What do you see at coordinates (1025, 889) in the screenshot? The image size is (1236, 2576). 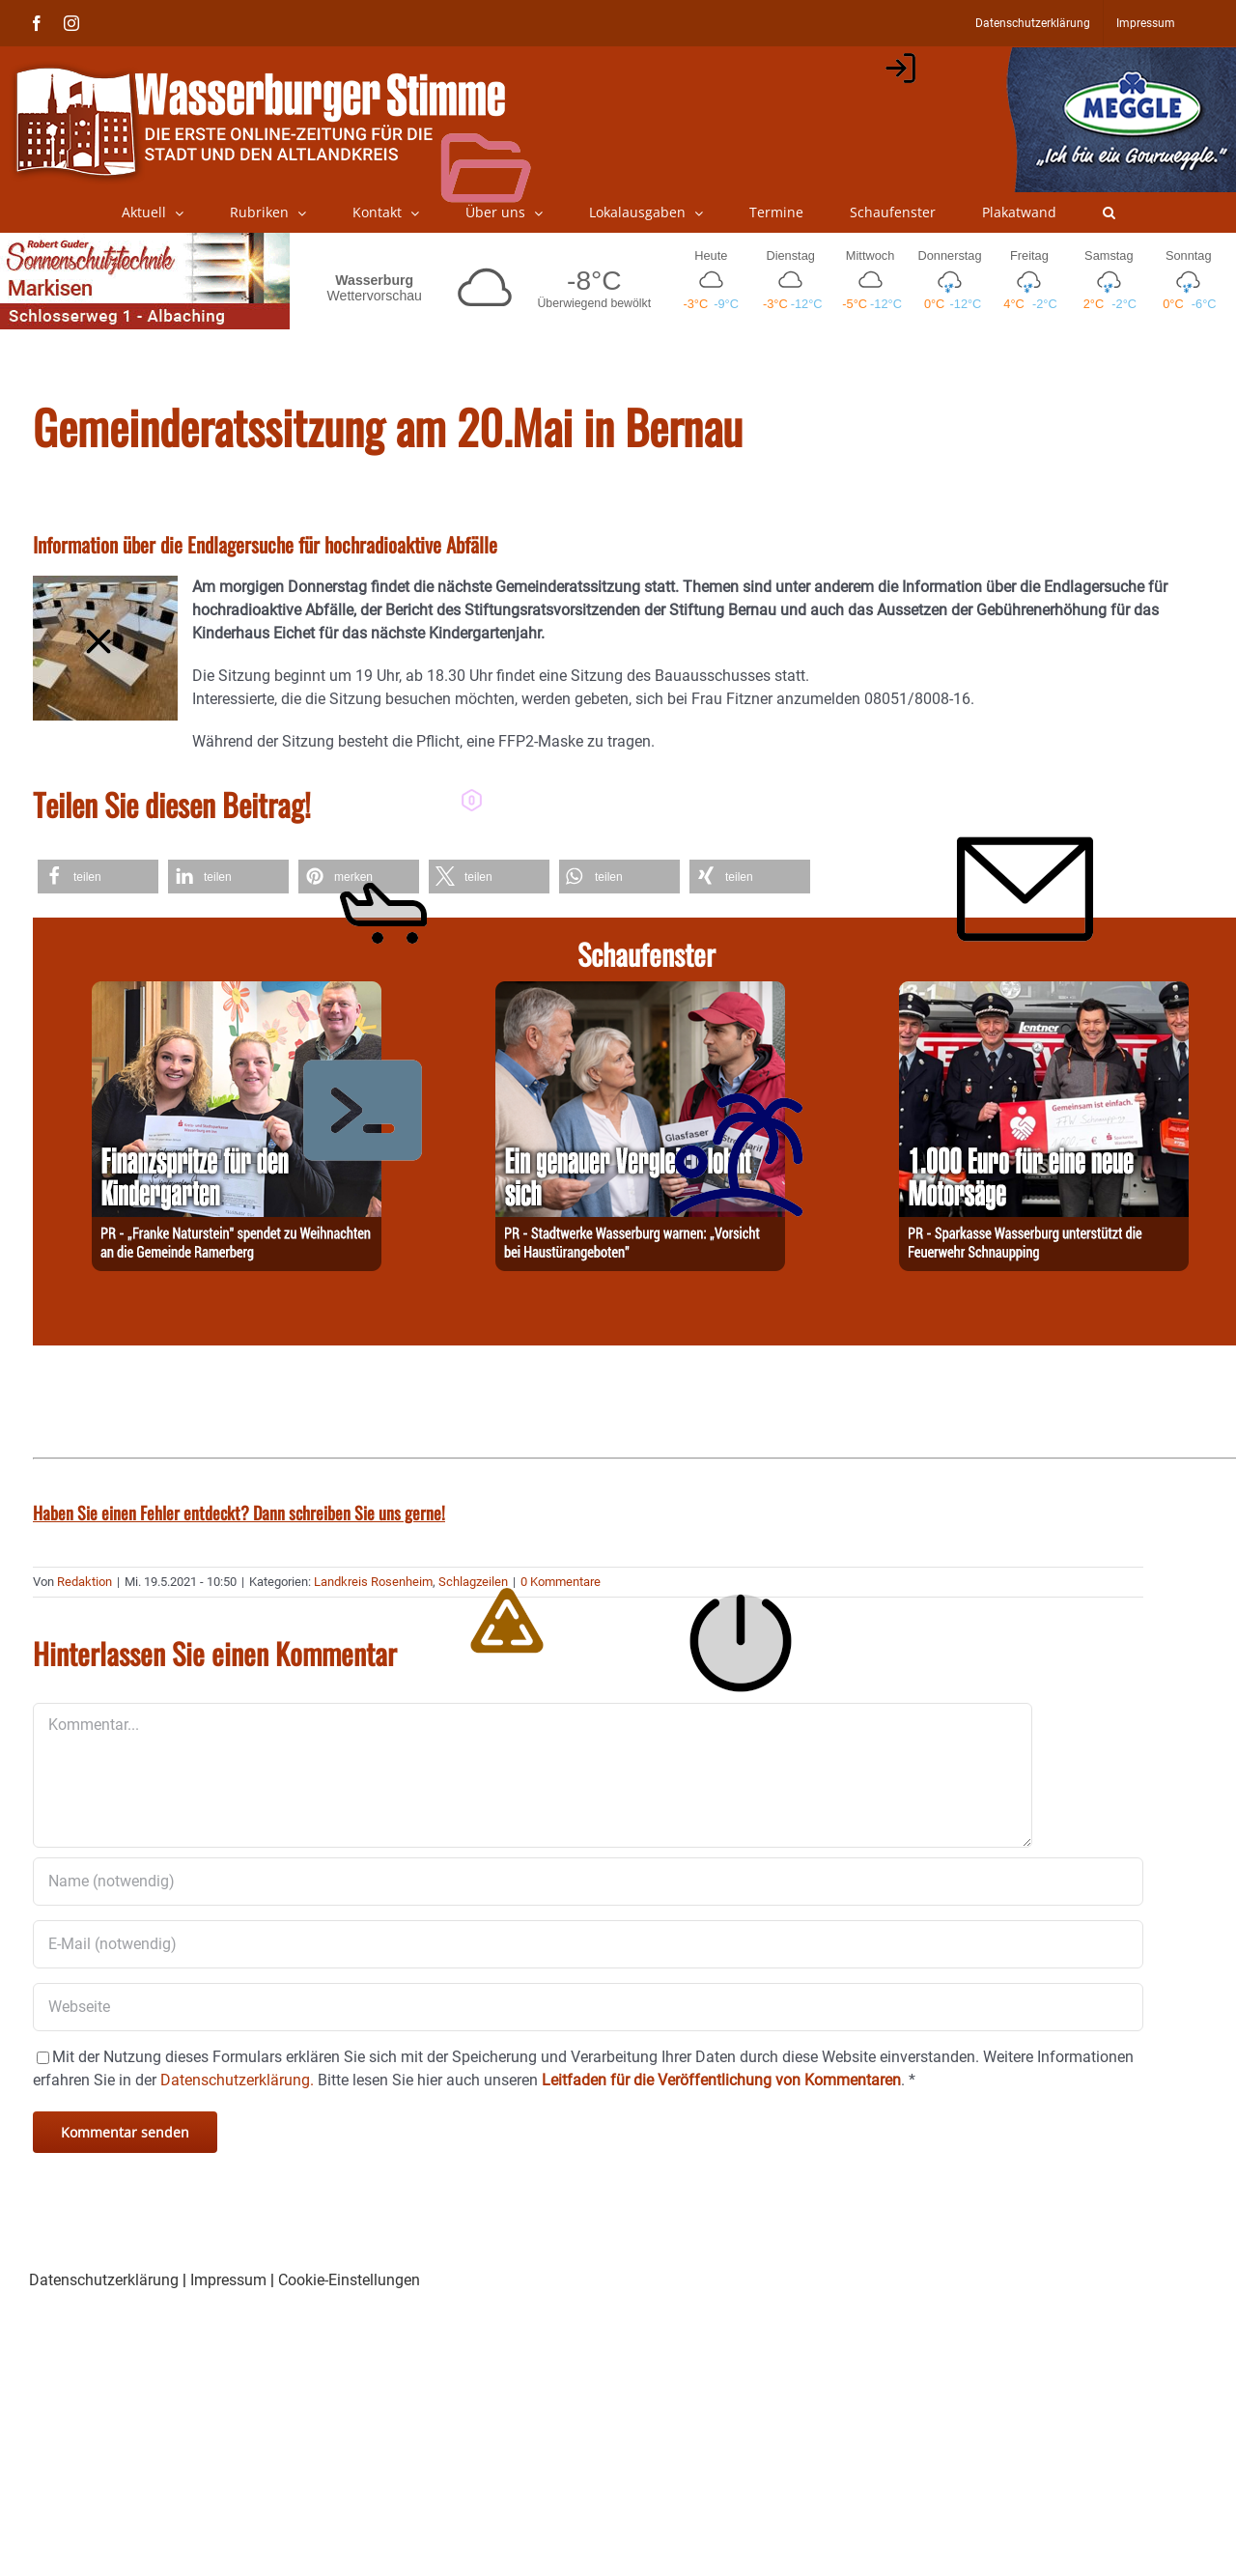 I see `open your email inbox` at bounding box center [1025, 889].